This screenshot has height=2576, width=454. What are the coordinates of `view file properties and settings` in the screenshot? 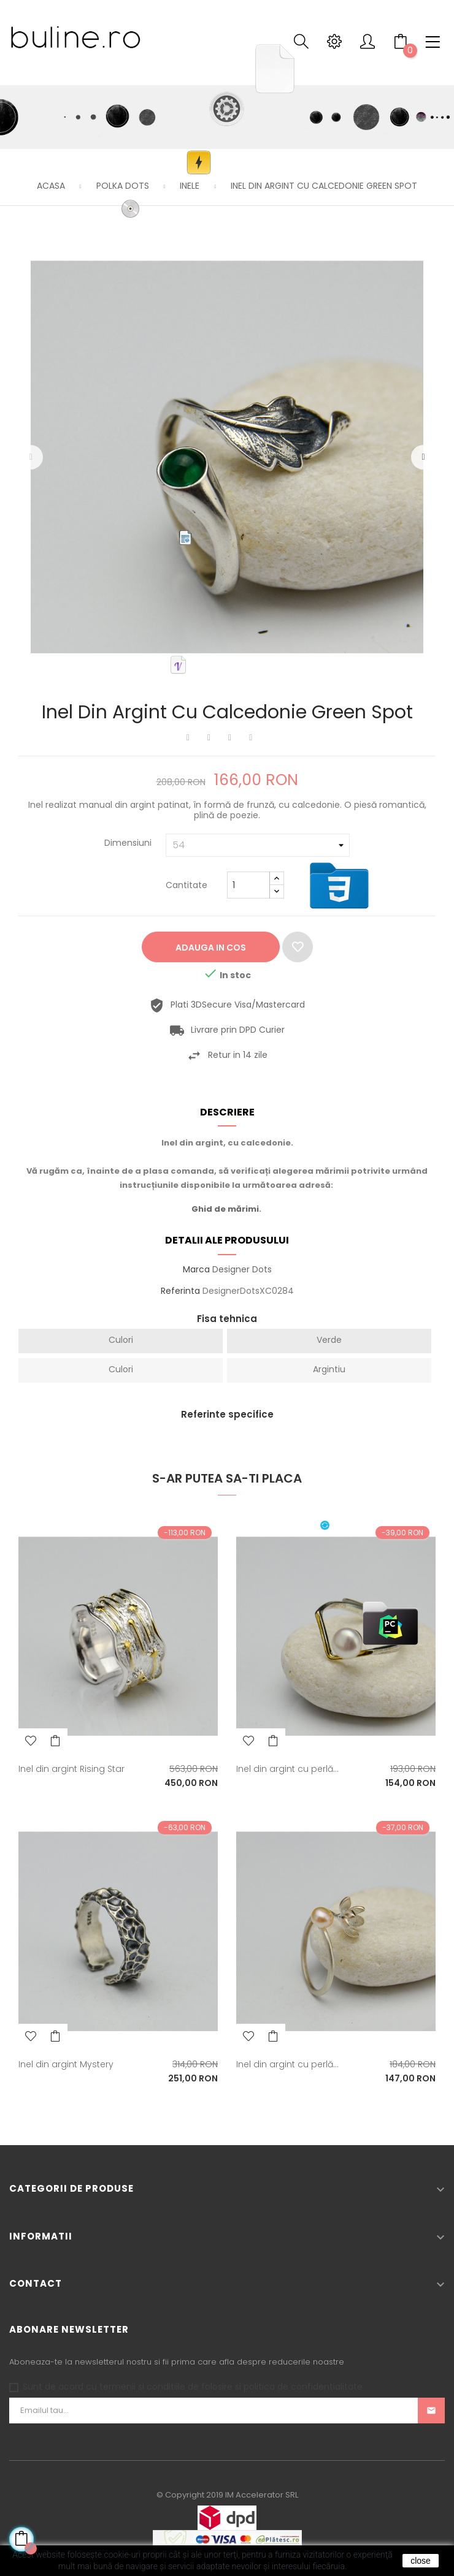 It's located at (226, 108).